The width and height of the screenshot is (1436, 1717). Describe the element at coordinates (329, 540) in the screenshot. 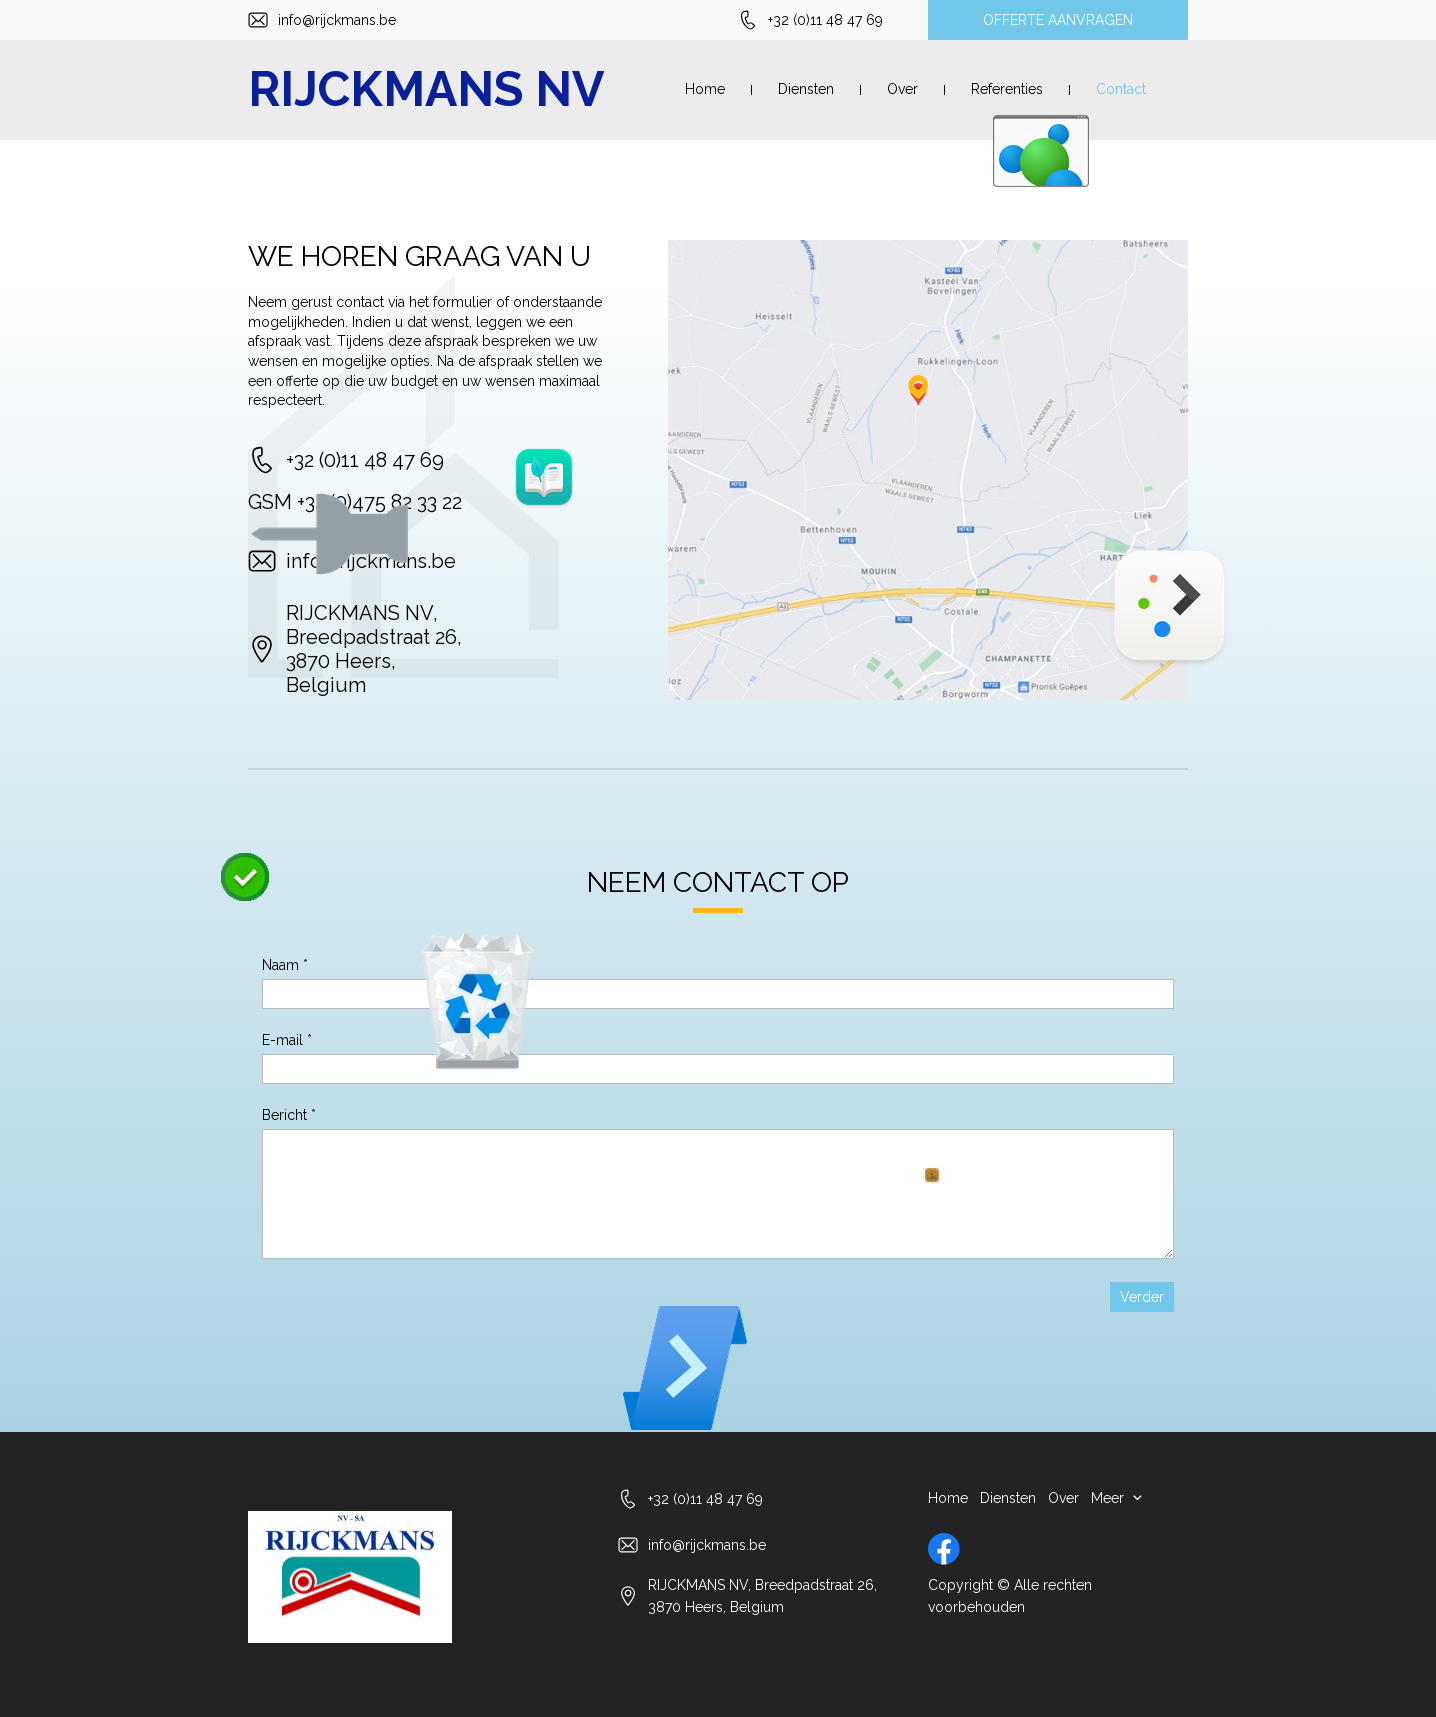

I see `pin an item to keep it visible` at that location.